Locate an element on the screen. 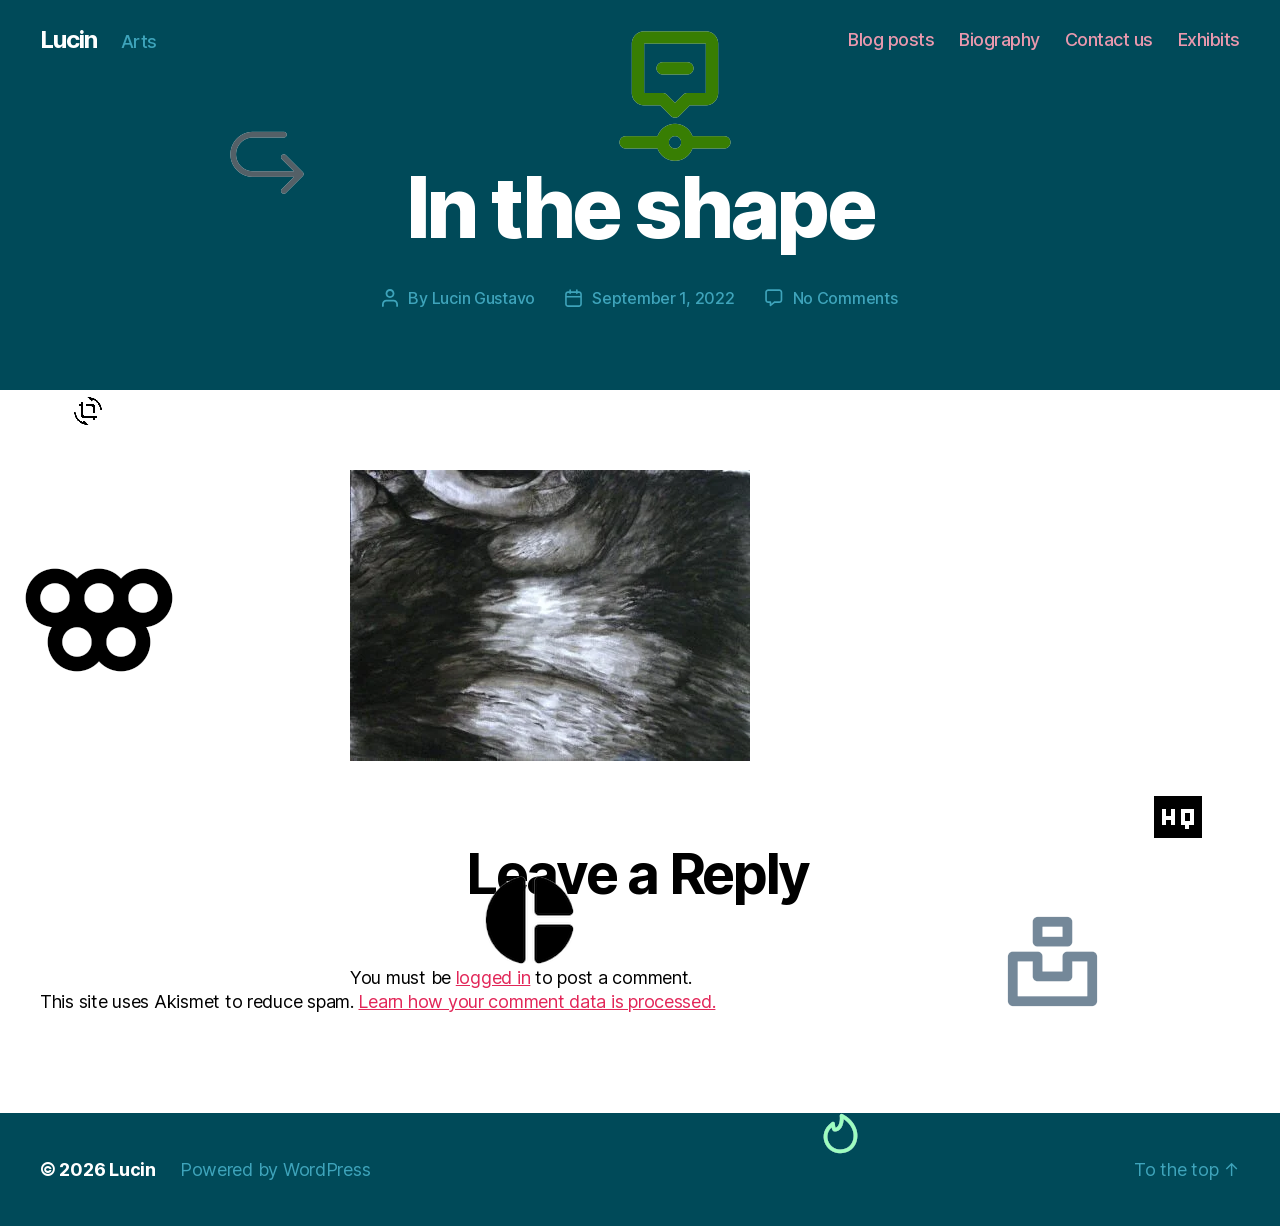 The image size is (1280, 1226). view olympics-related content or events is located at coordinates (99, 620).